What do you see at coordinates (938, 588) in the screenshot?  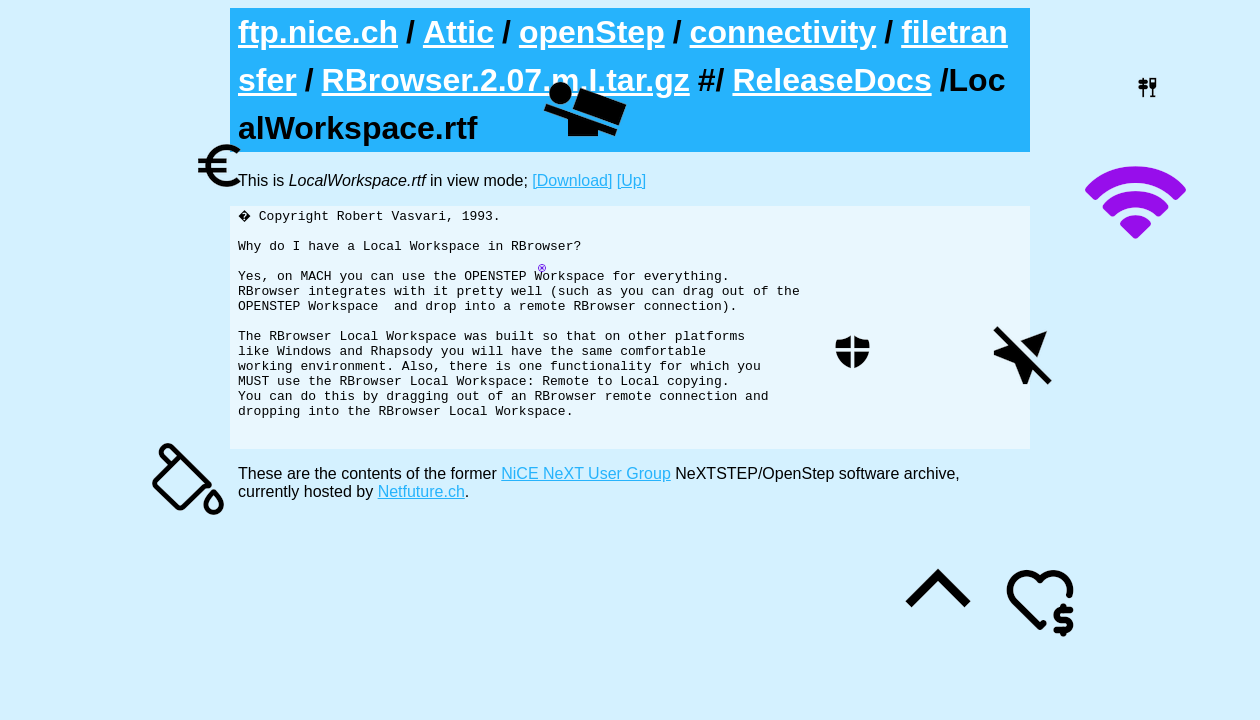 I see `collapse an expanded section` at bounding box center [938, 588].